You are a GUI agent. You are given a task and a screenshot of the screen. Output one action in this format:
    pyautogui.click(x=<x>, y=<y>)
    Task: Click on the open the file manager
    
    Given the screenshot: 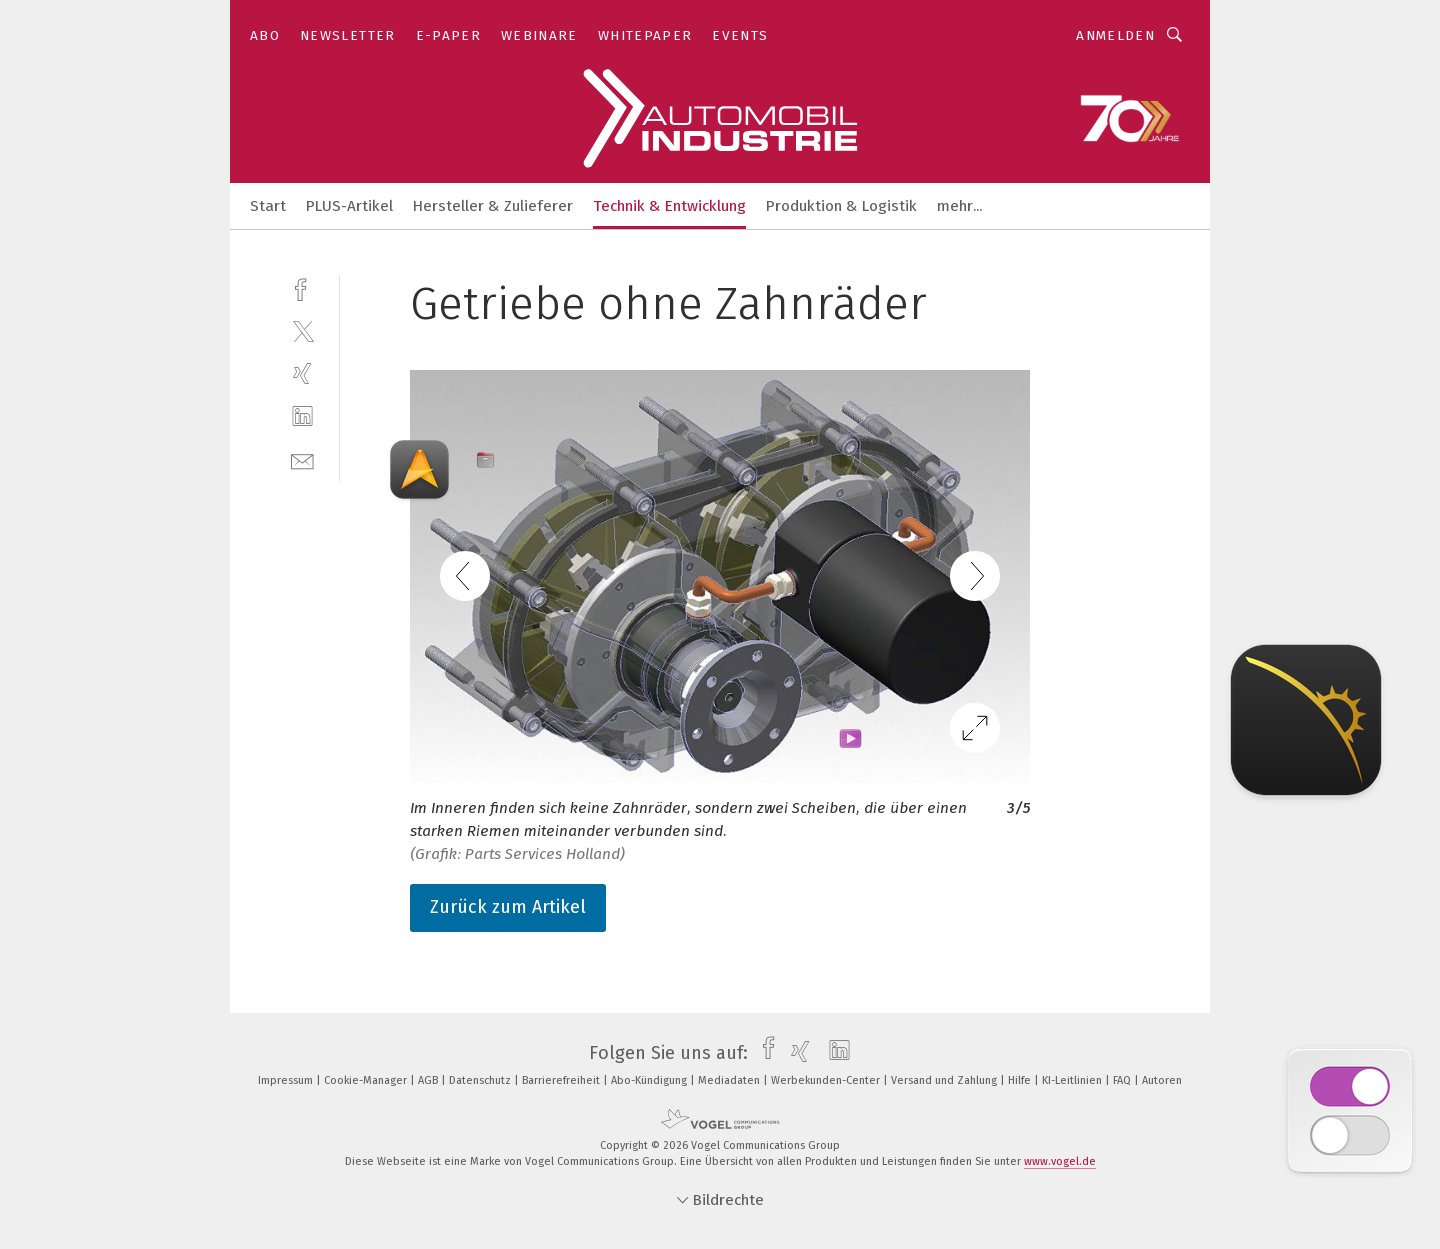 What is the action you would take?
    pyautogui.click(x=485, y=459)
    